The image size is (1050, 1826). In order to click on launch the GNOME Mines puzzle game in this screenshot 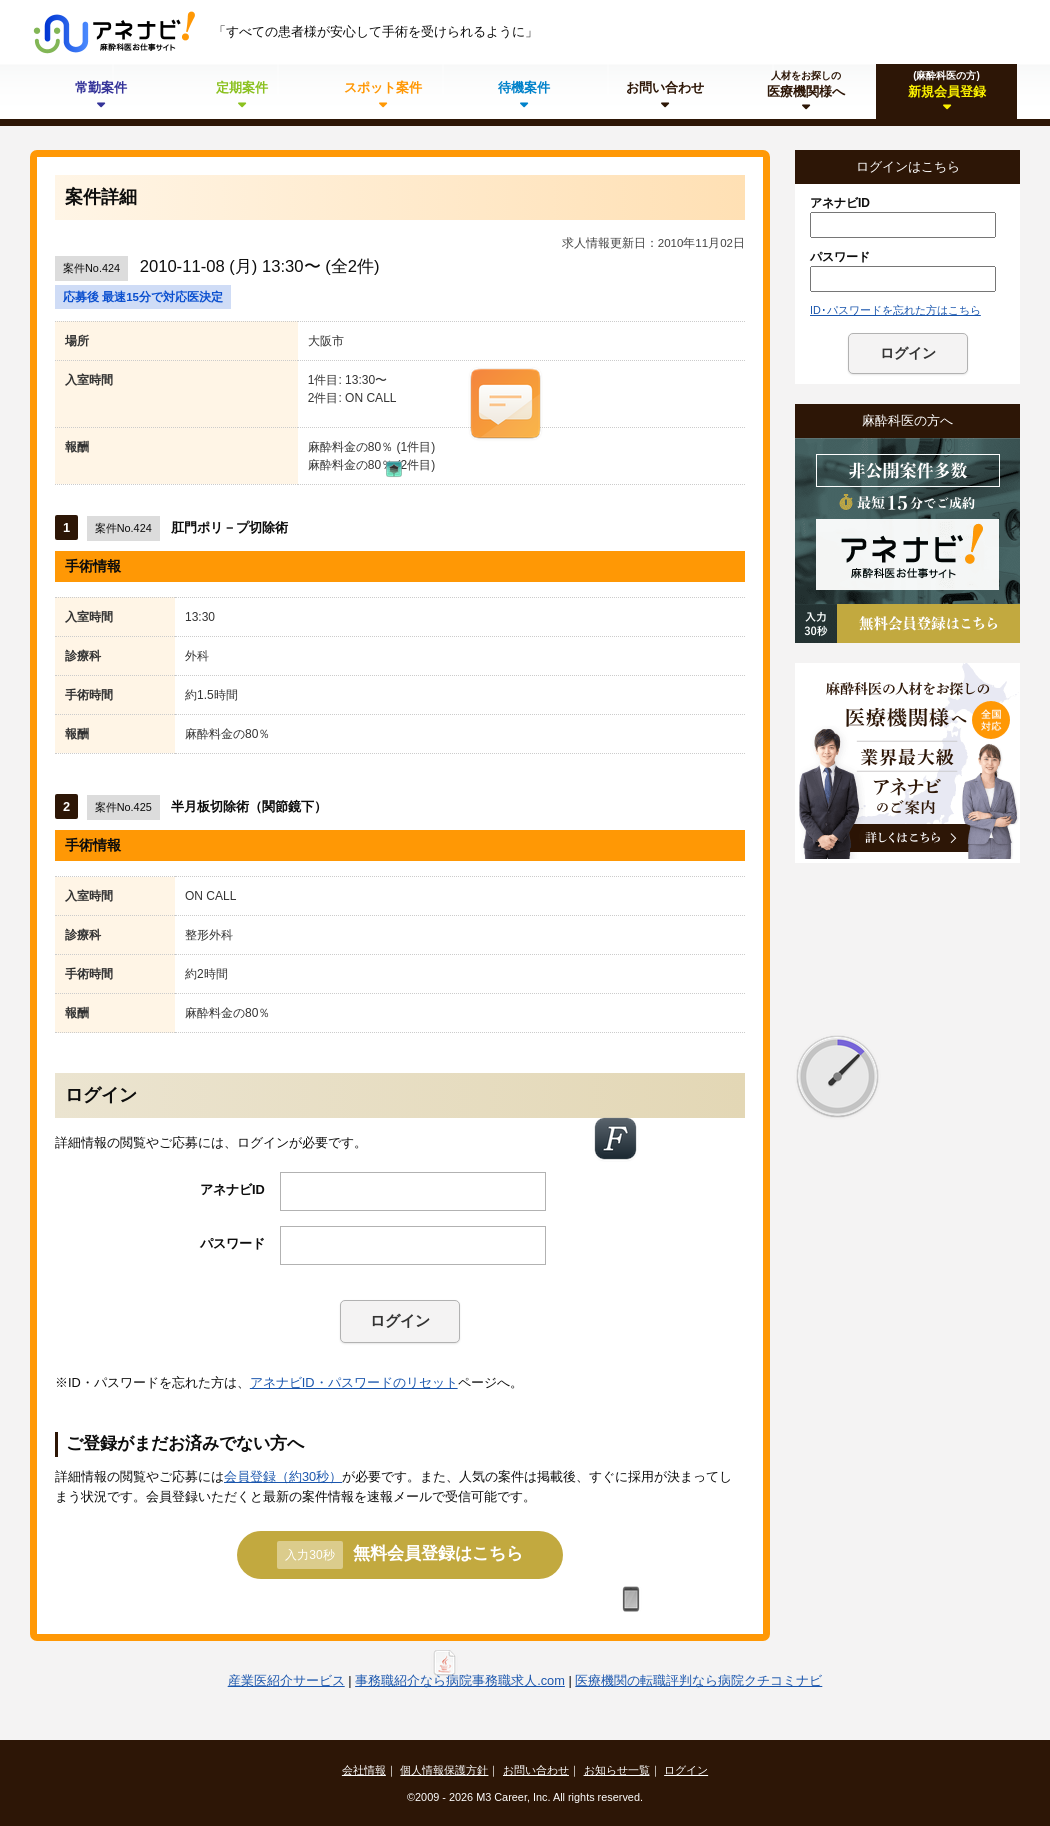, I will do `click(394, 469)`.